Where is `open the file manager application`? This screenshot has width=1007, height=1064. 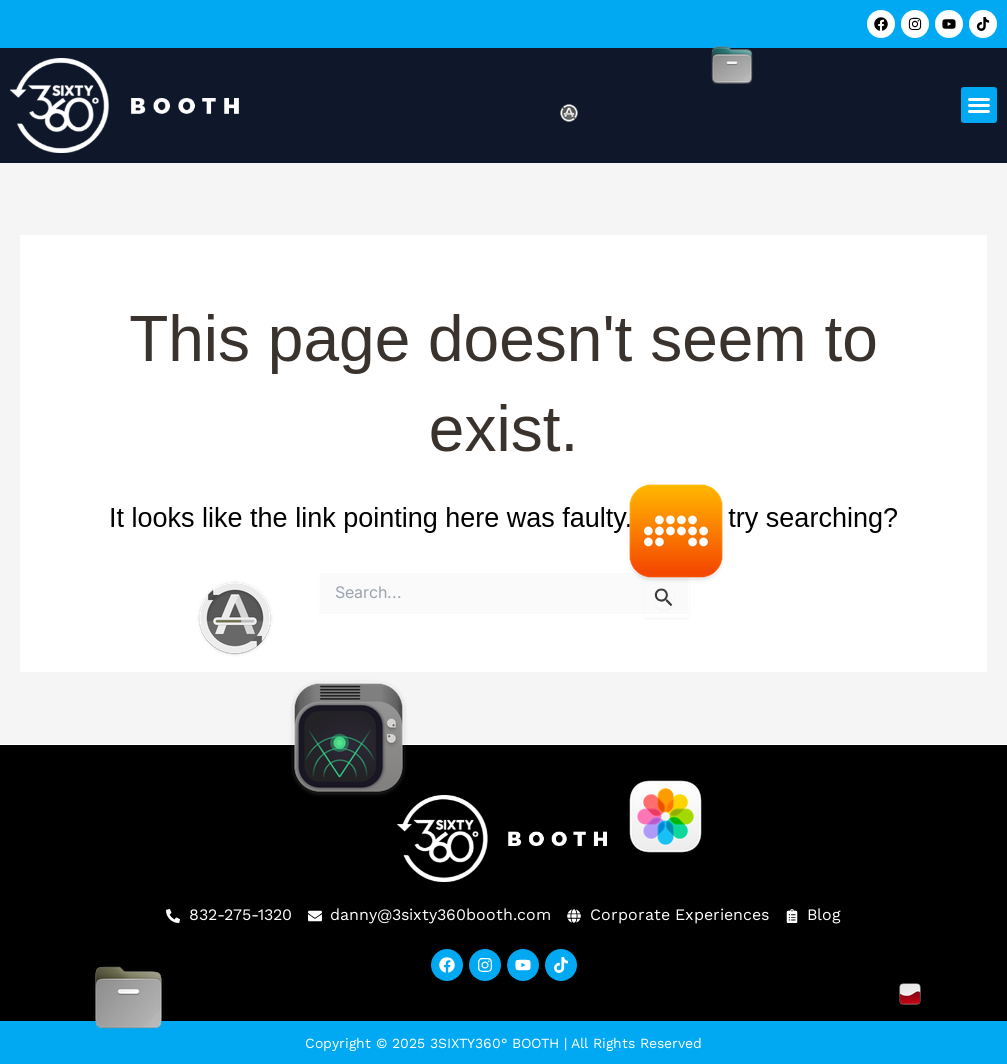 open the file manager application is located at coordinates (732, 65).